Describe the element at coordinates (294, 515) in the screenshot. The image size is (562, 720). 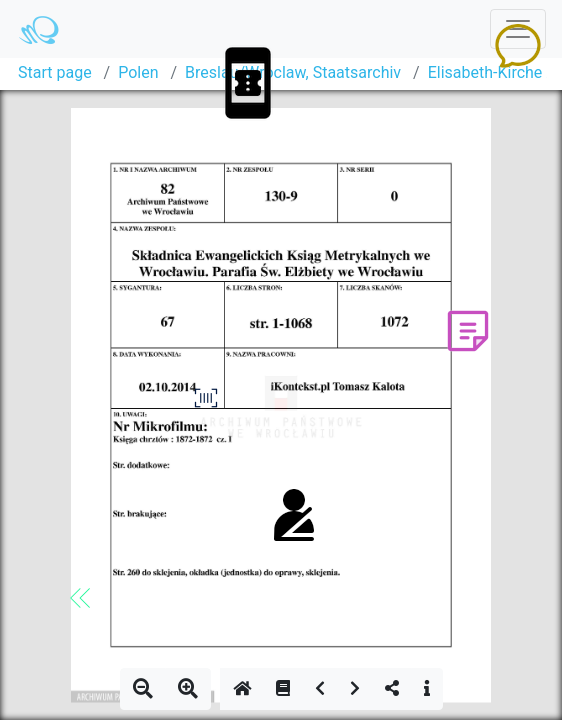
I see `indicates seatbelt status or safety reminder` at that location.